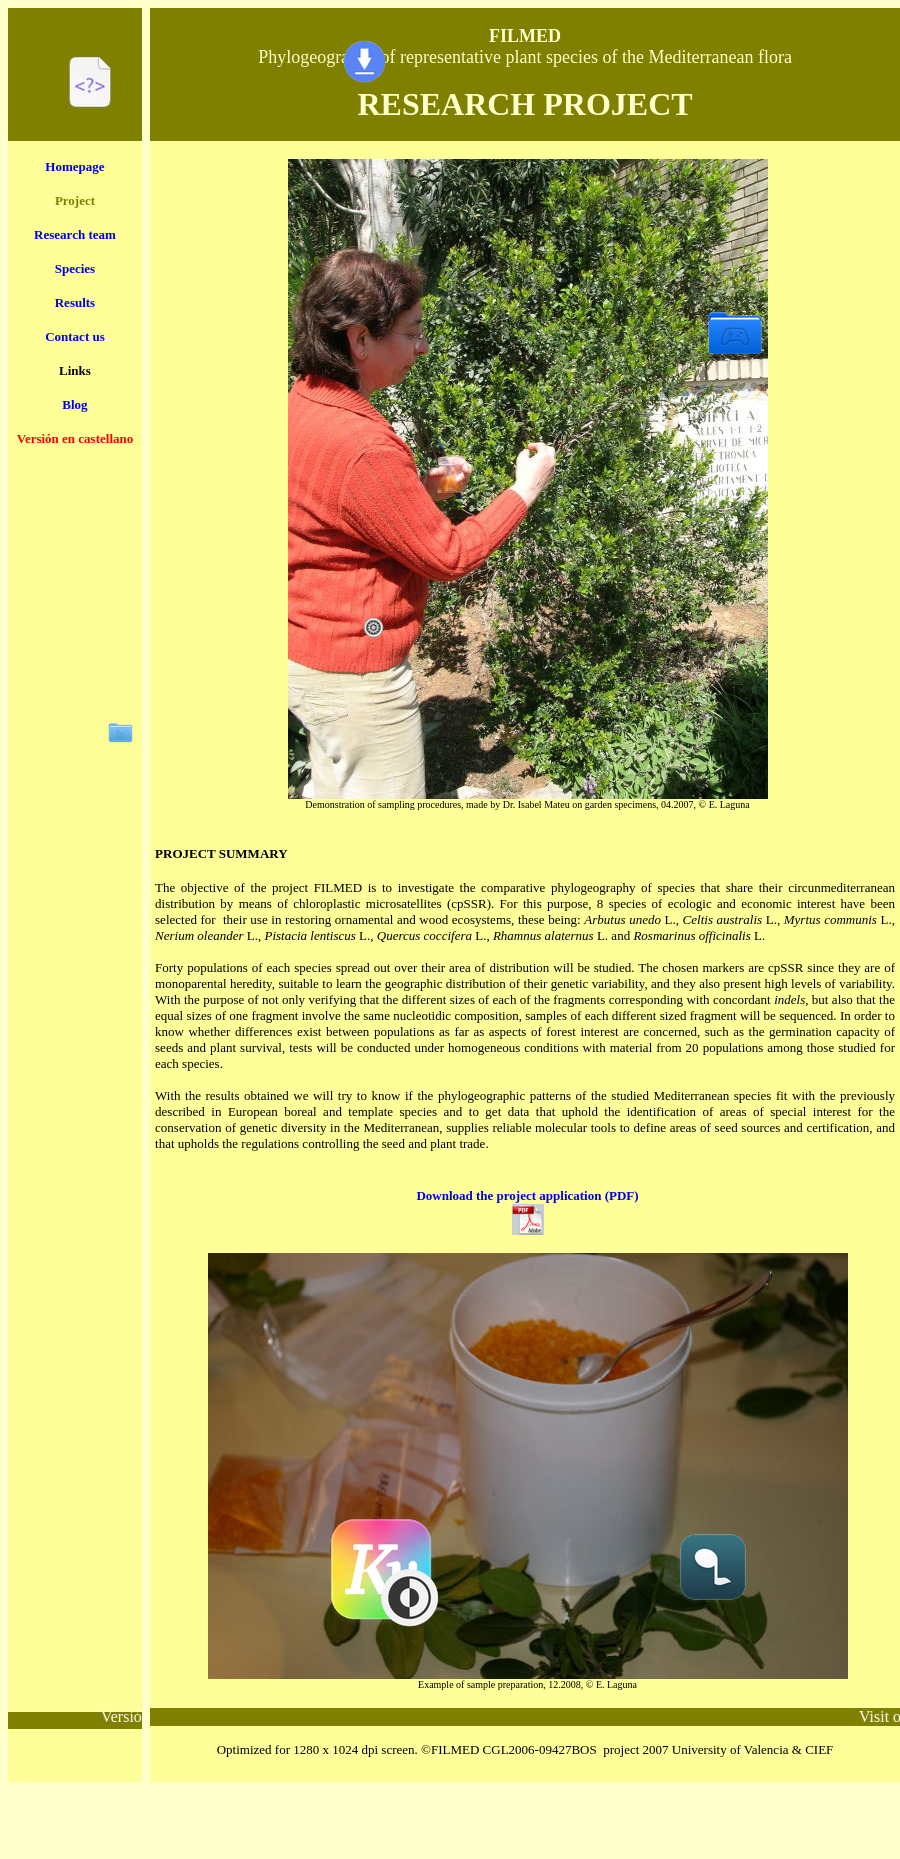 The width and height of the screenshot is (900, 1859). I want to click on indicates a downloaded file or completed download, so click(364, 61).